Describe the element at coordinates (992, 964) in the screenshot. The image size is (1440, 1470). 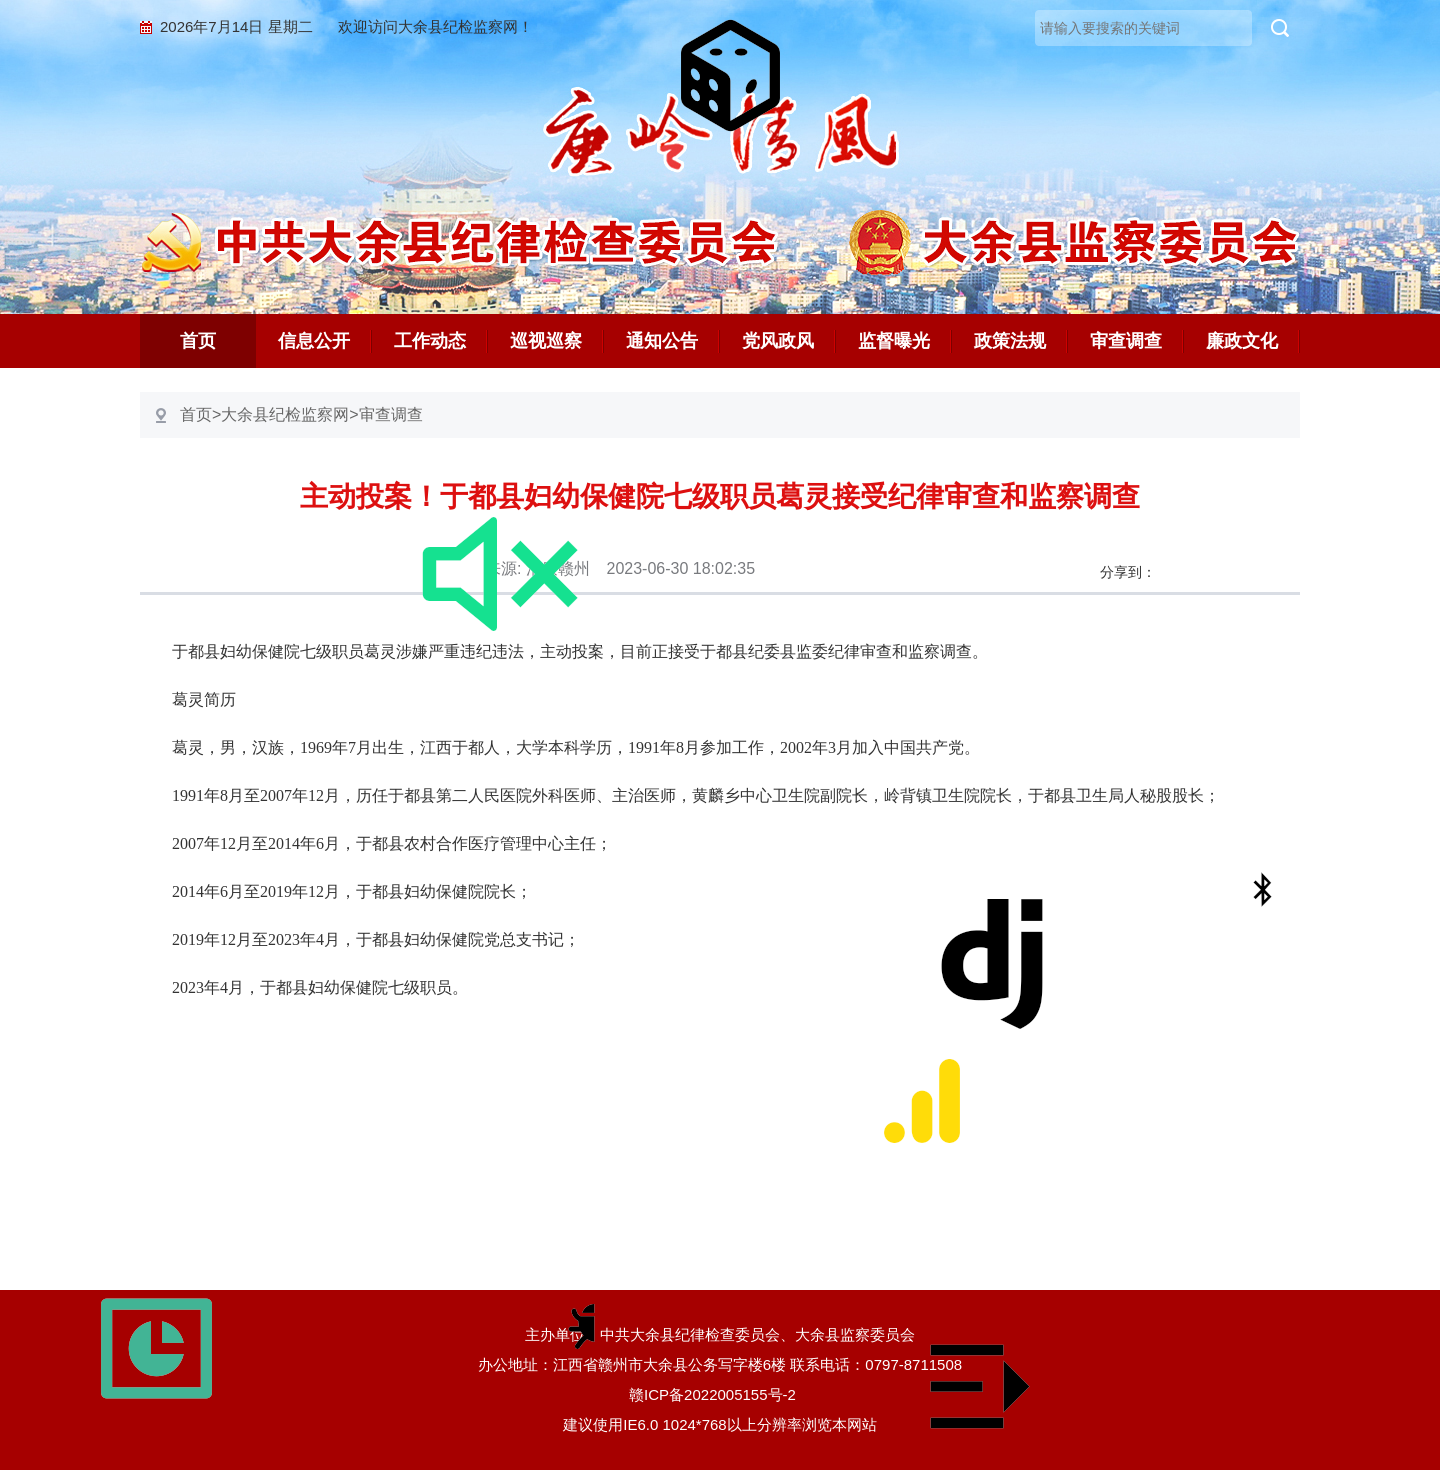
I see `Django web framework logo` at that location.